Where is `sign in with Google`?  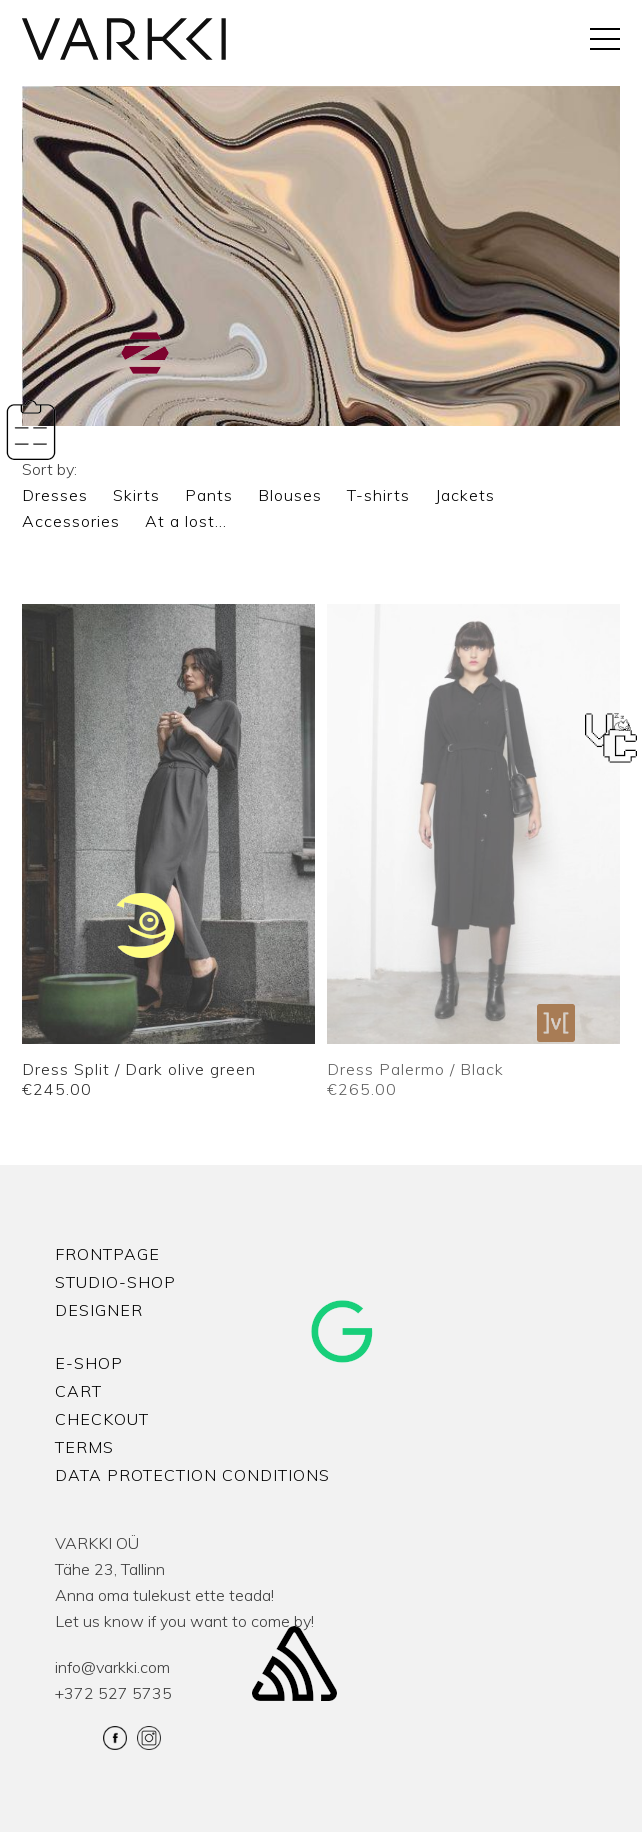
sign in with Google is located at coordinates (342, 1331).